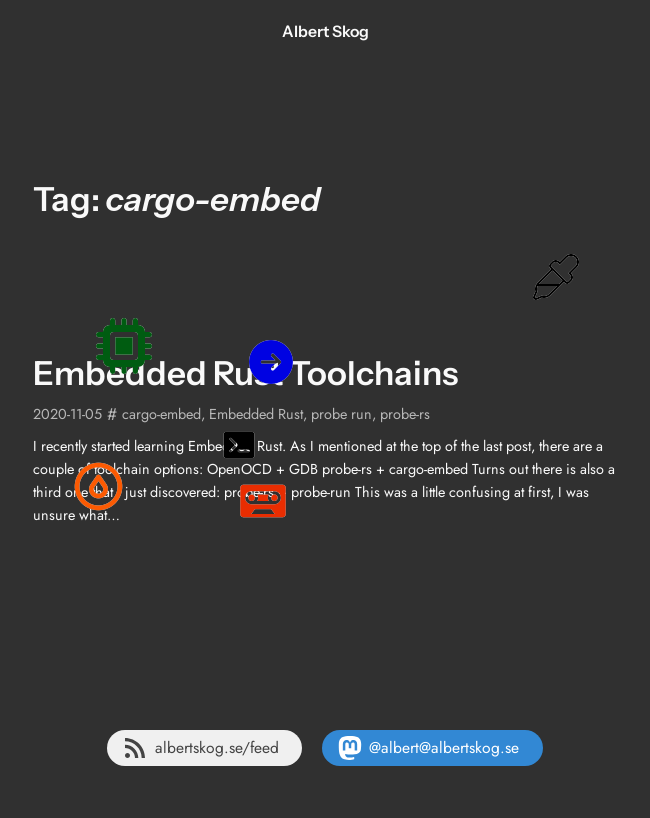  What do you see at coordinates (556, 277) in the screenshot?
I see `sample a color from the canvas` at bounding box center [556, 277].